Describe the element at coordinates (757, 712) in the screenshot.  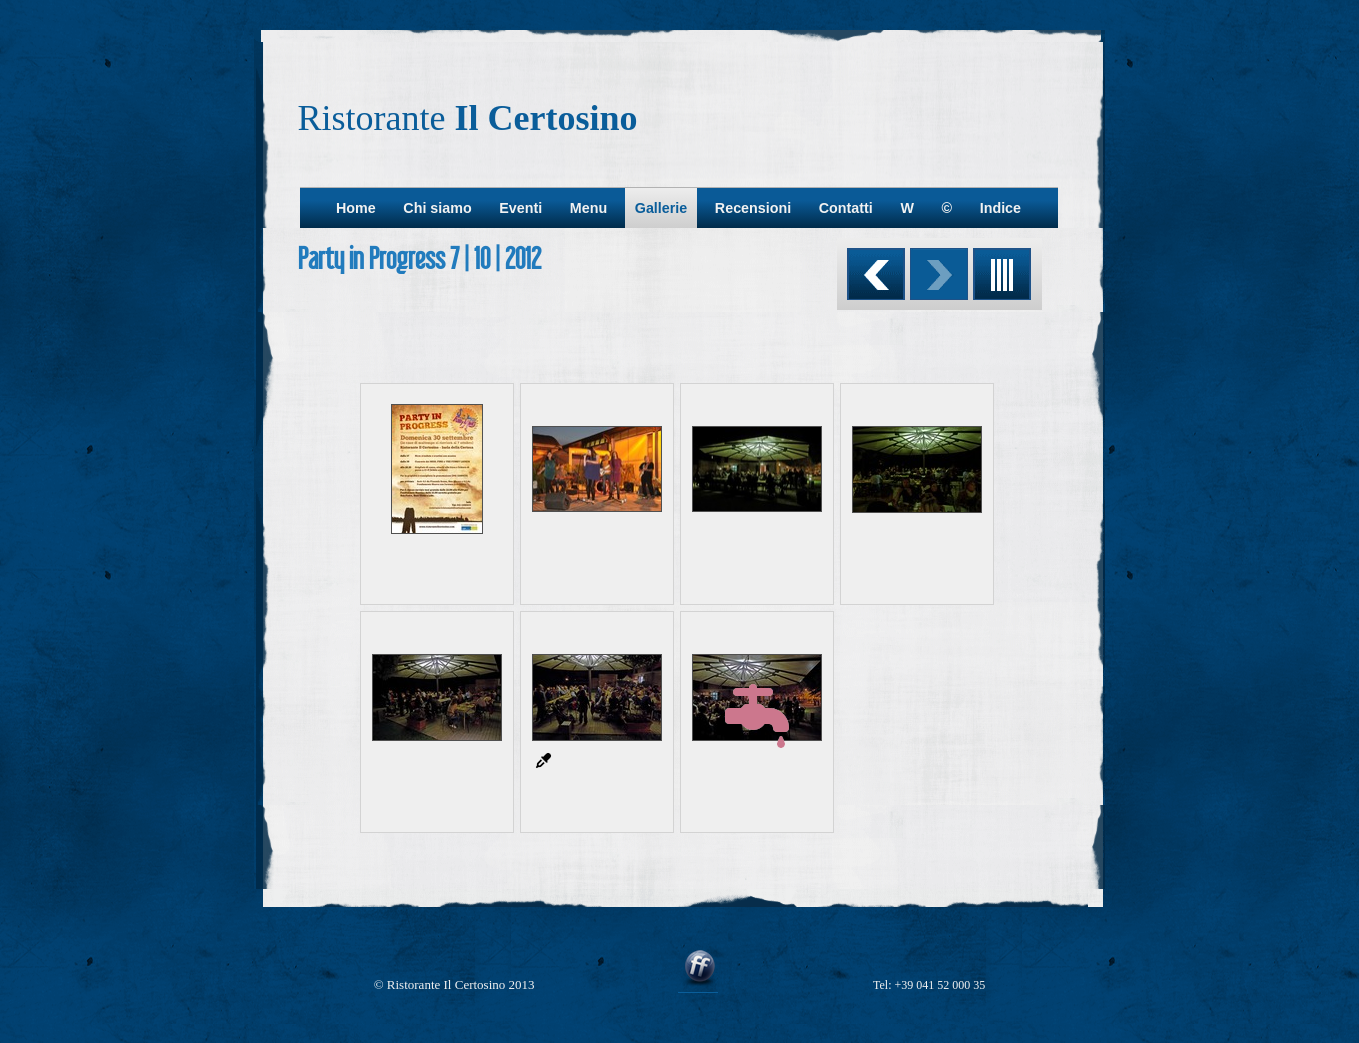
I see `access water or plumbing settings` at that location.